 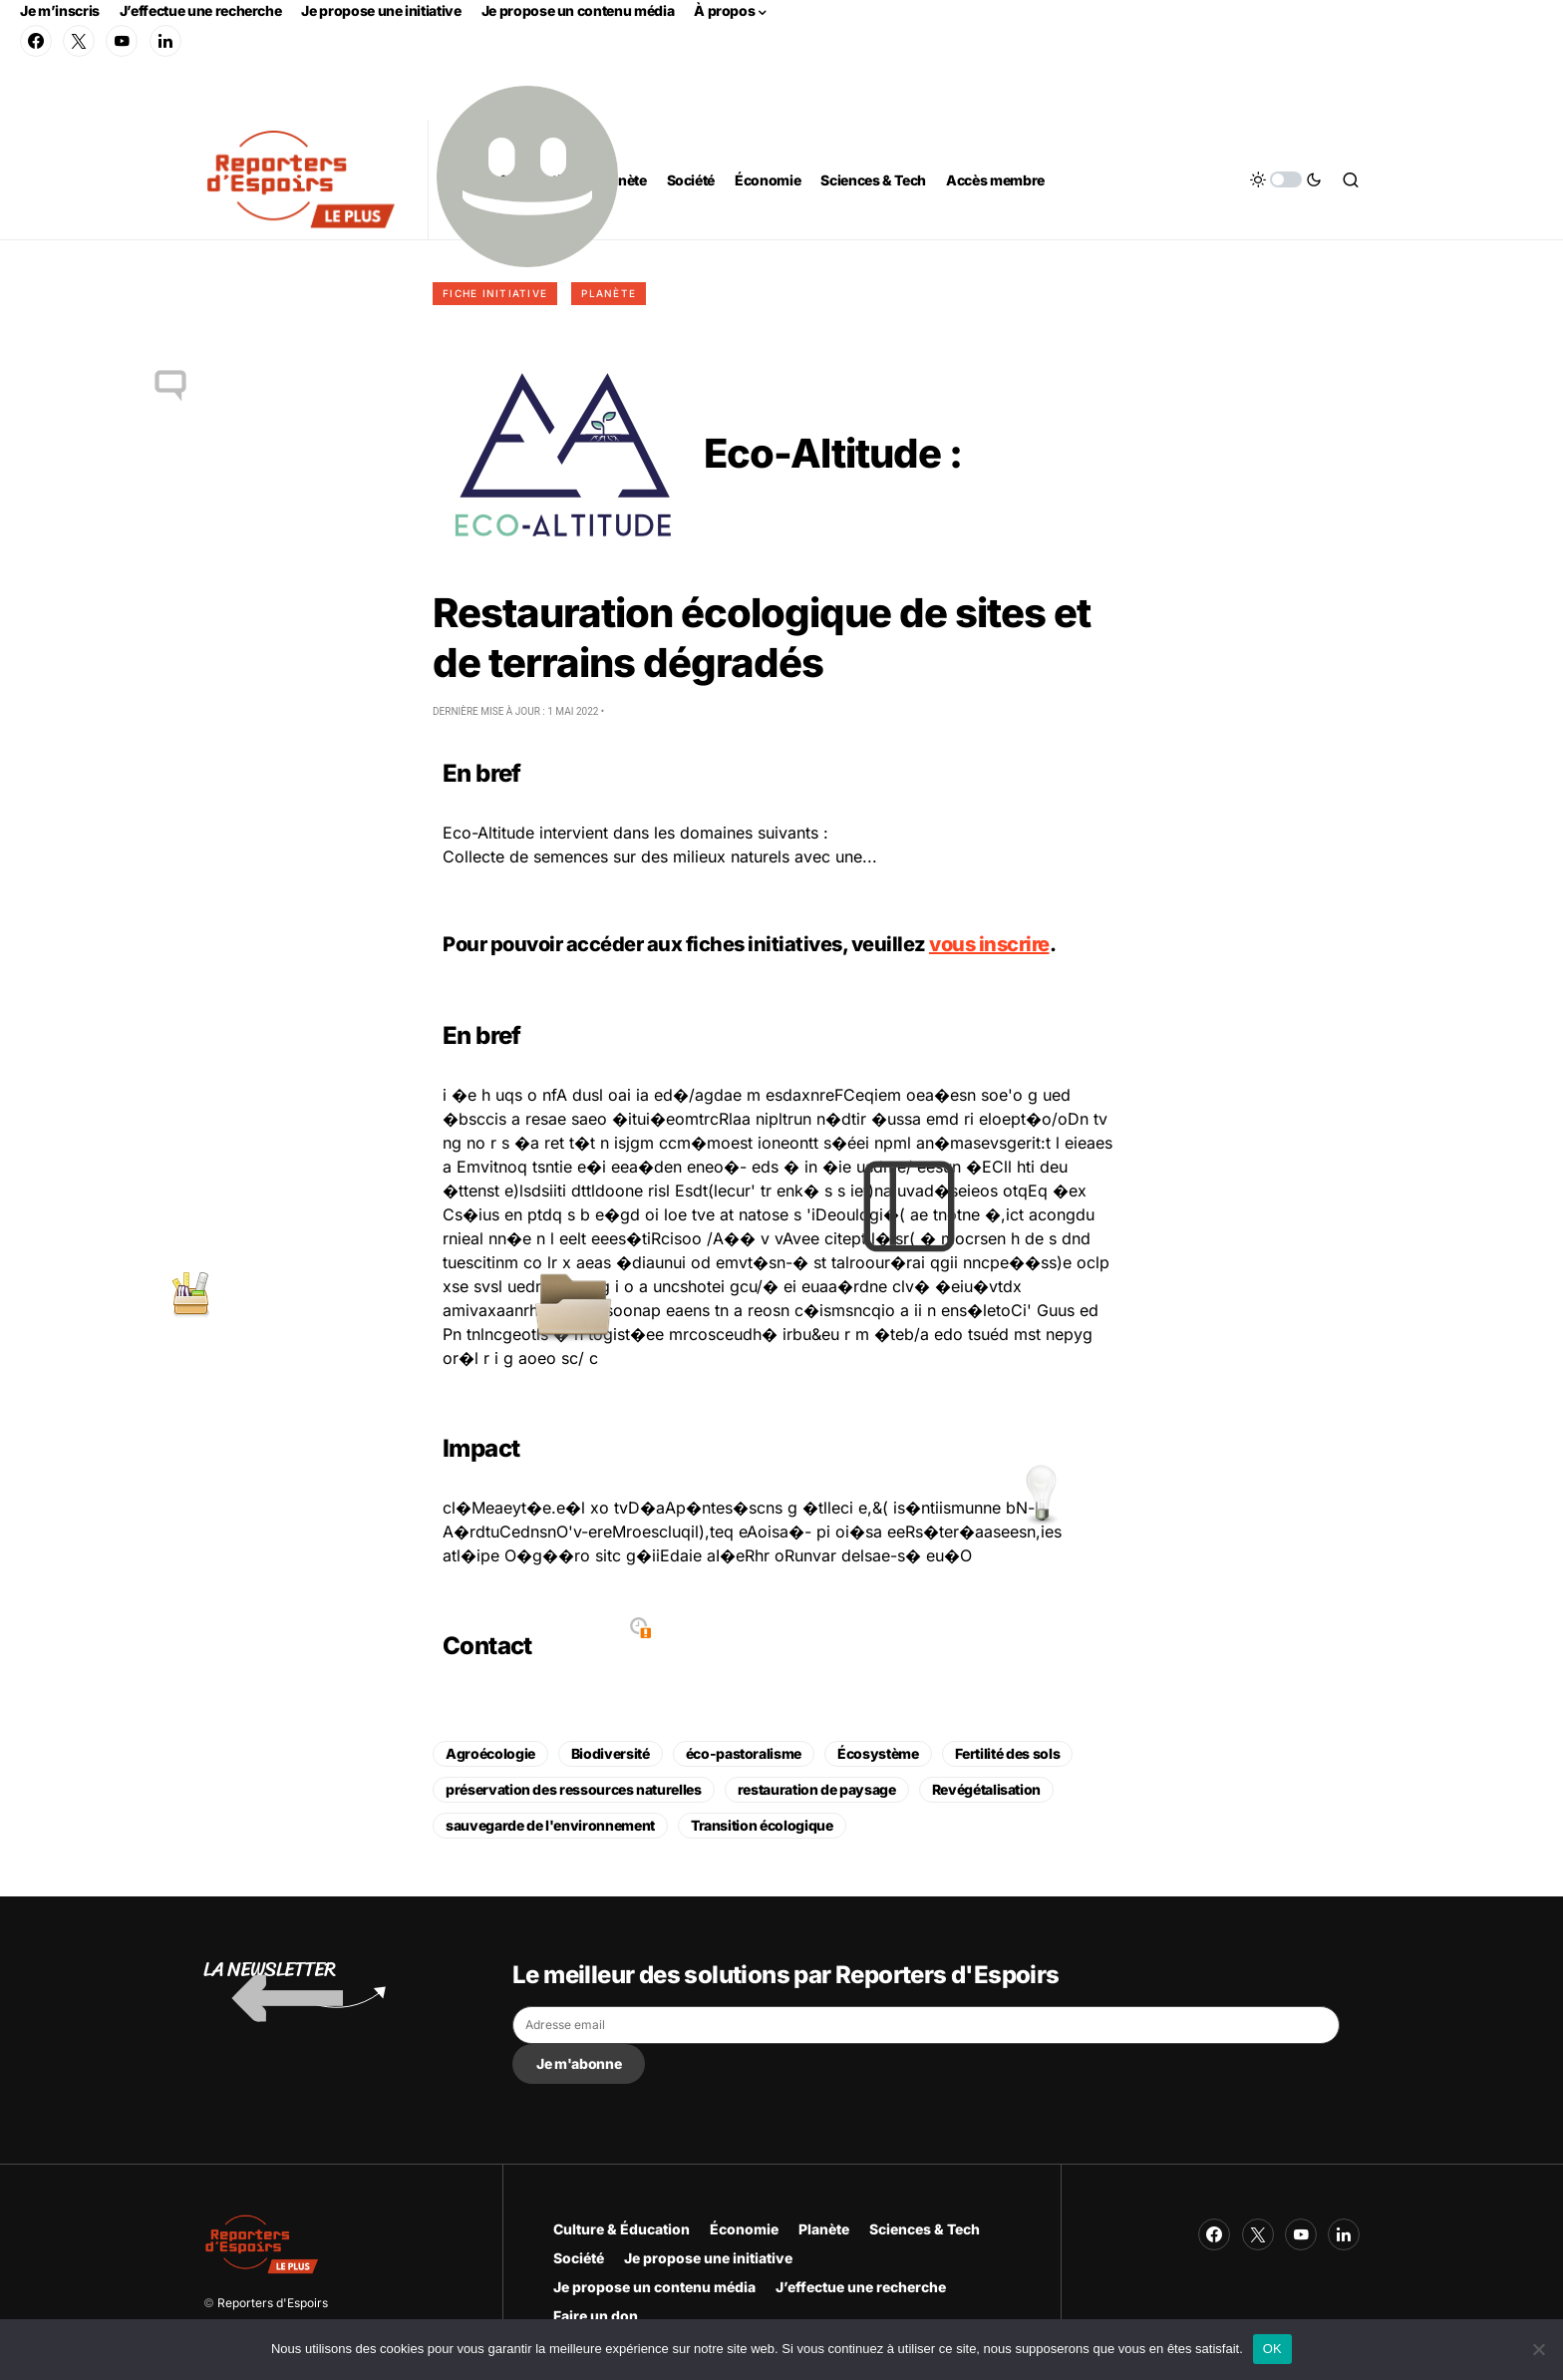 I want to click on set your status to invisible or offline, so click(x=170, y=386).